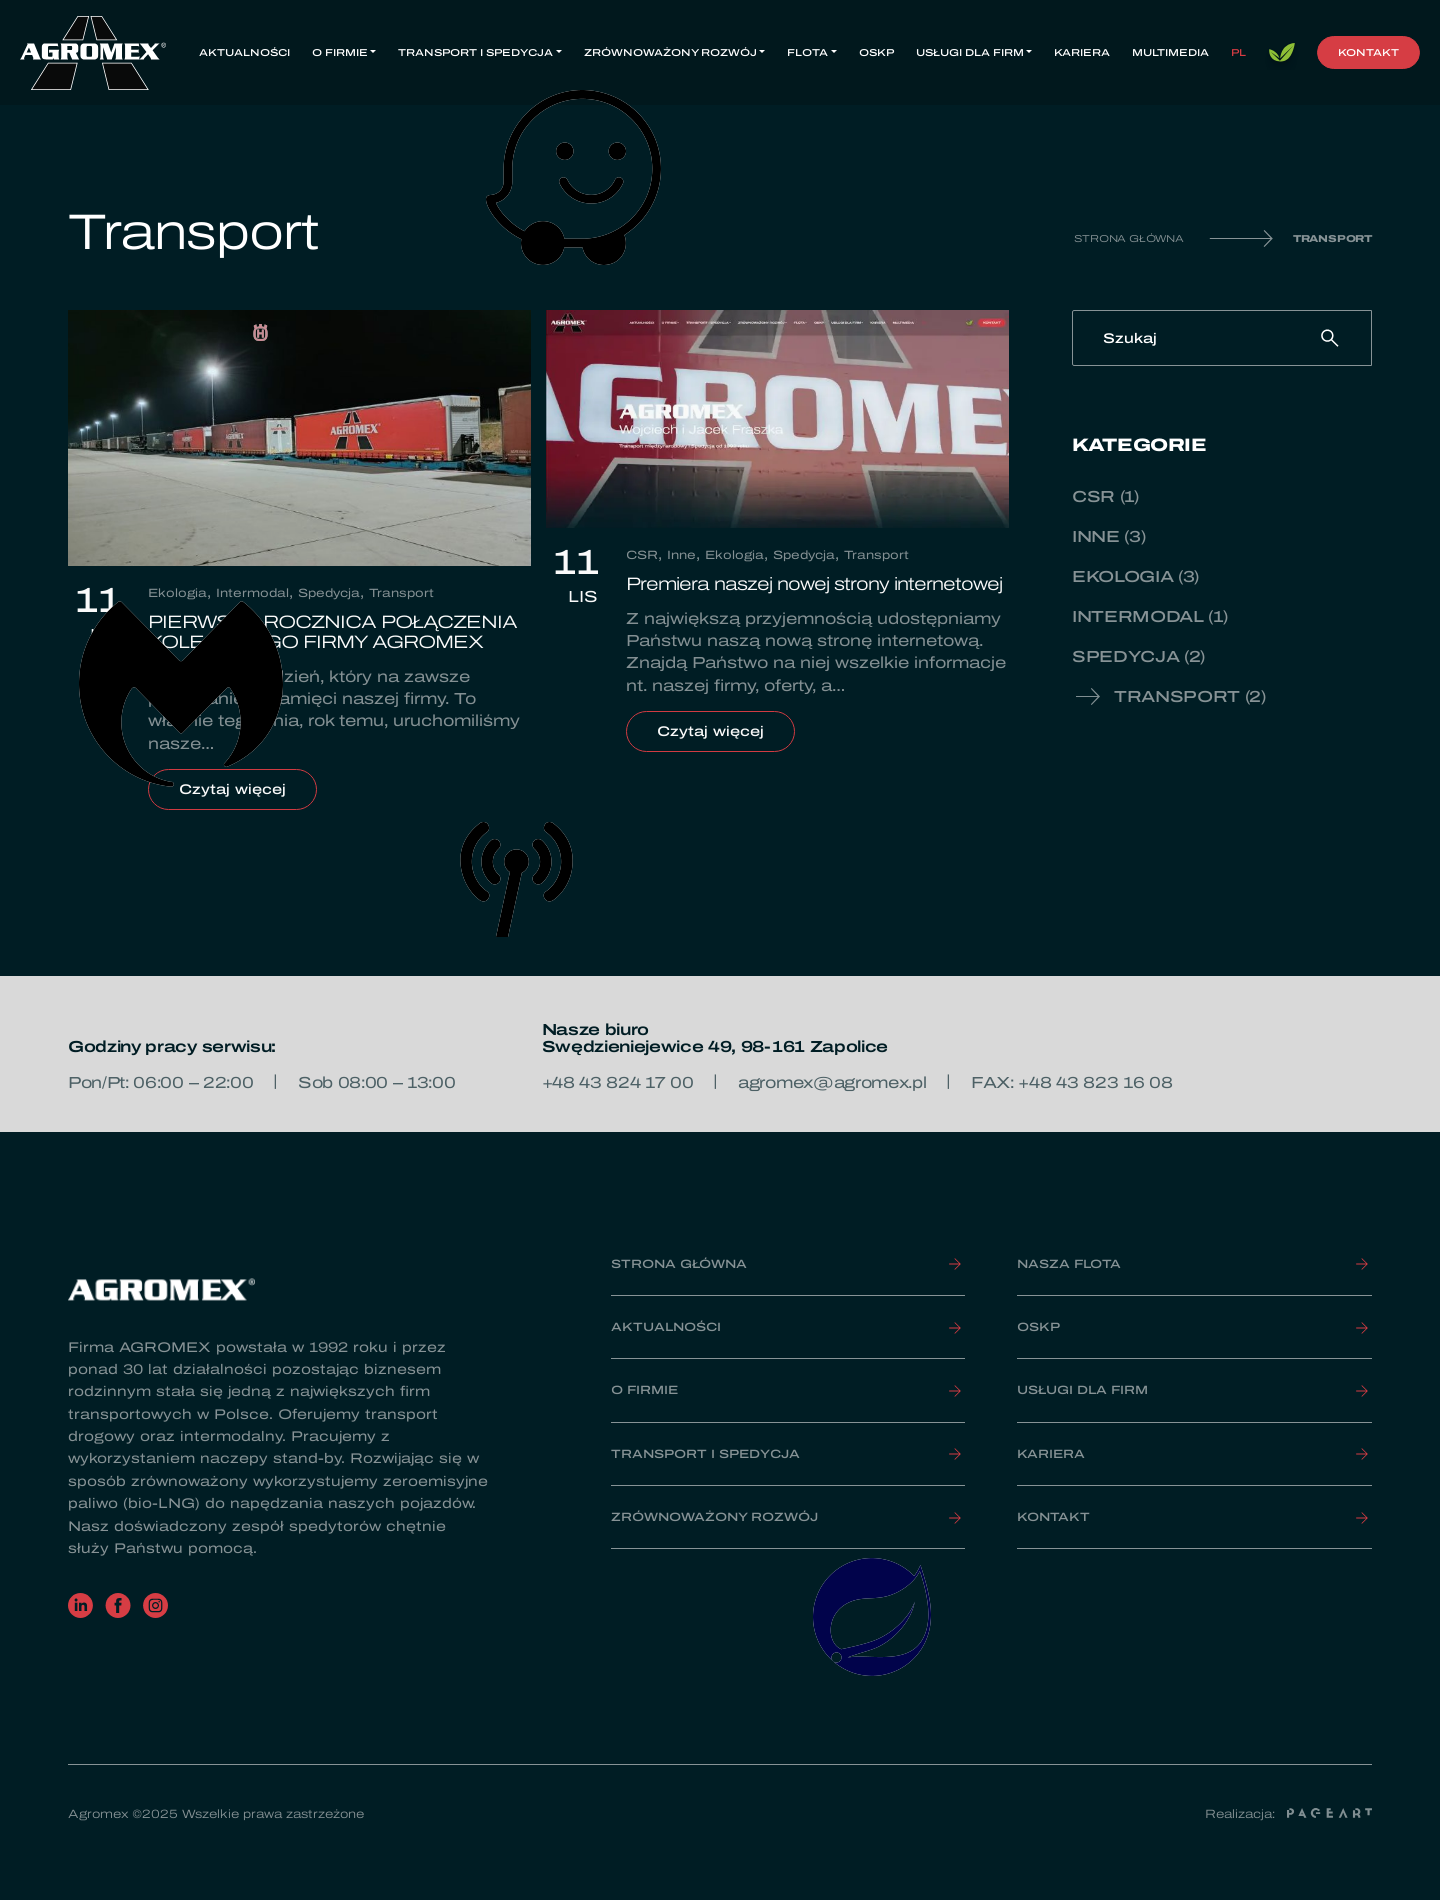 This screenshot has height=1900, width=1440. What do you see at coordinates (516, 879) in the screenshot?
I see `podcast index logo` at bounding box center [516, 879].